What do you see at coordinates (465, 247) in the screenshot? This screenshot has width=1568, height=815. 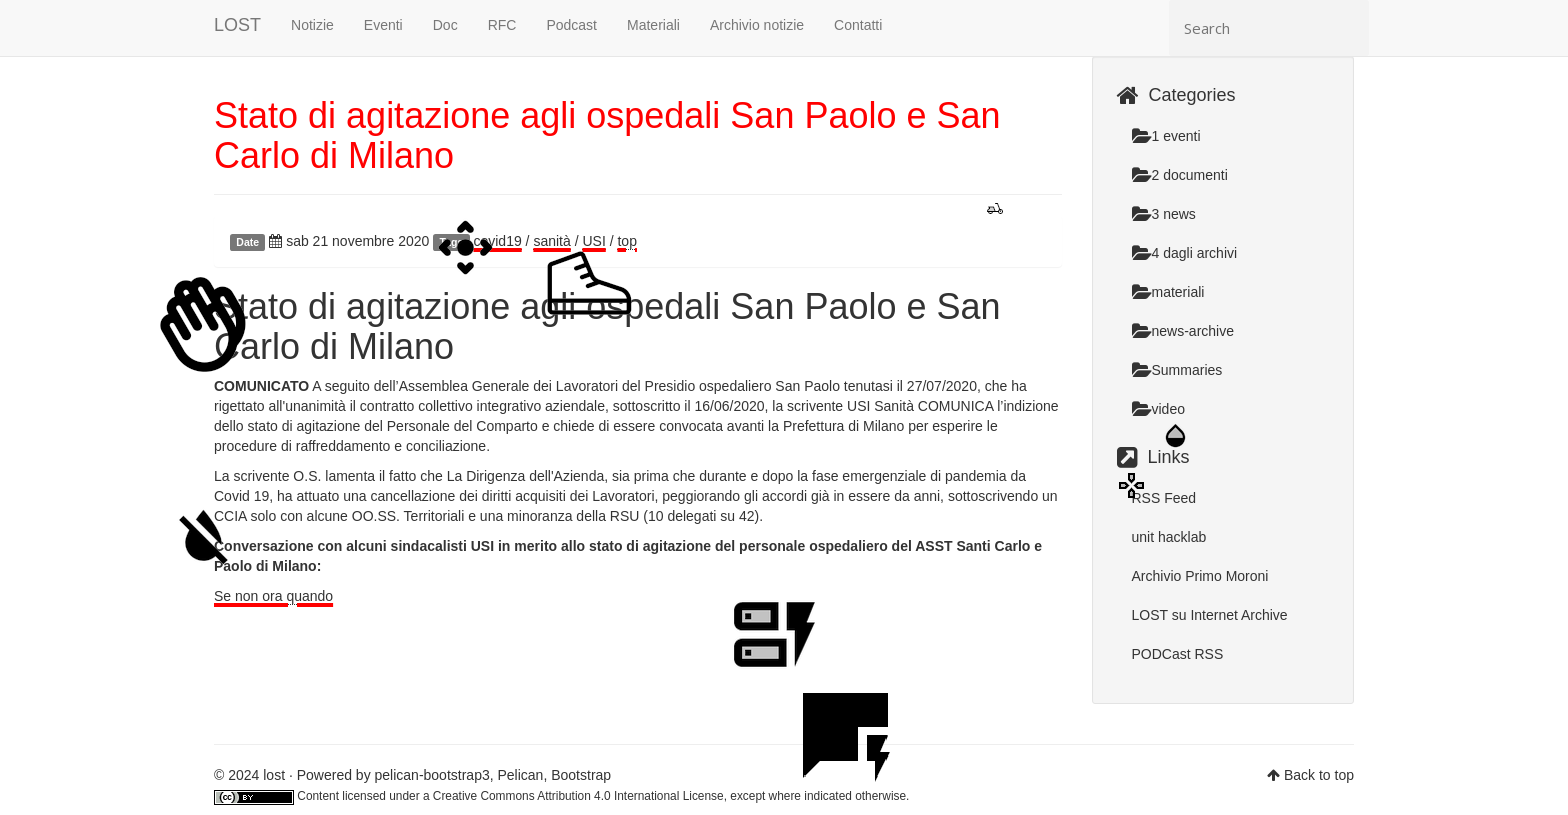 I see `pan or move the camera view` at bounding box center [465, 247].